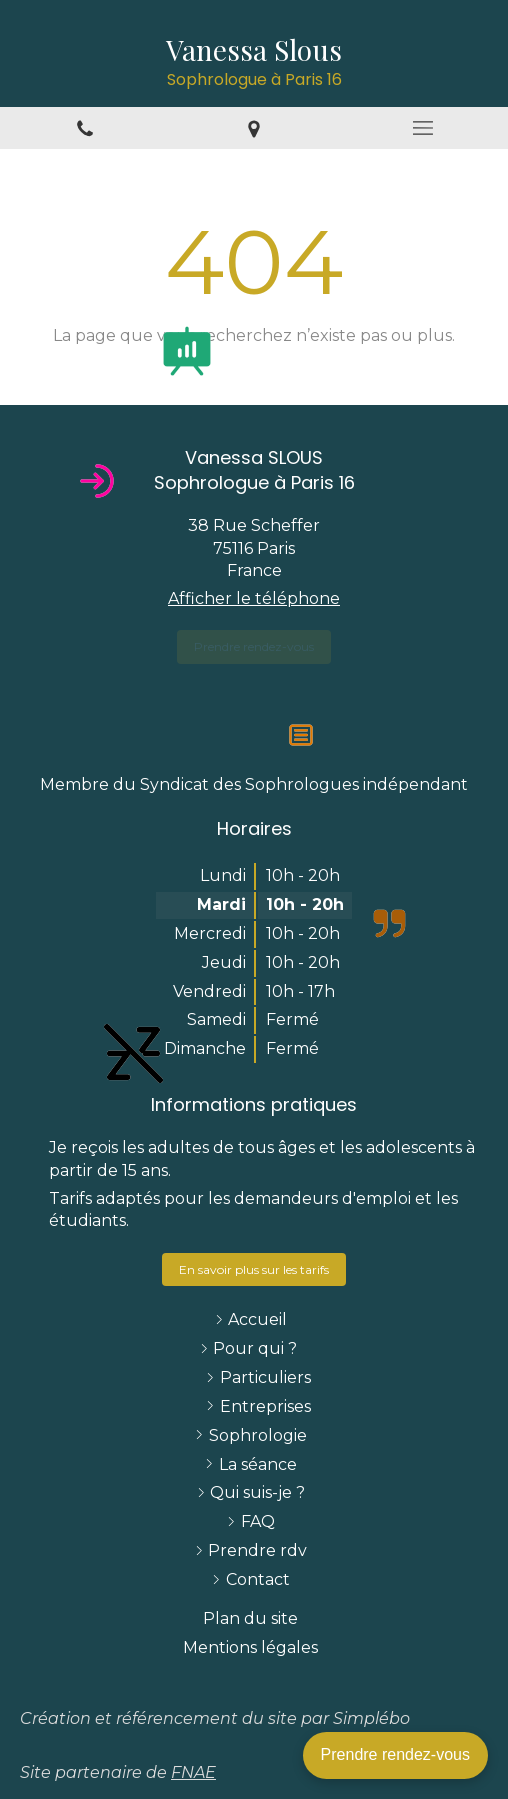 The image size is (508, 1799). Describe the element at coordinates (187, 352) in the screenshot. I see `view presentation with data charts` at that location.